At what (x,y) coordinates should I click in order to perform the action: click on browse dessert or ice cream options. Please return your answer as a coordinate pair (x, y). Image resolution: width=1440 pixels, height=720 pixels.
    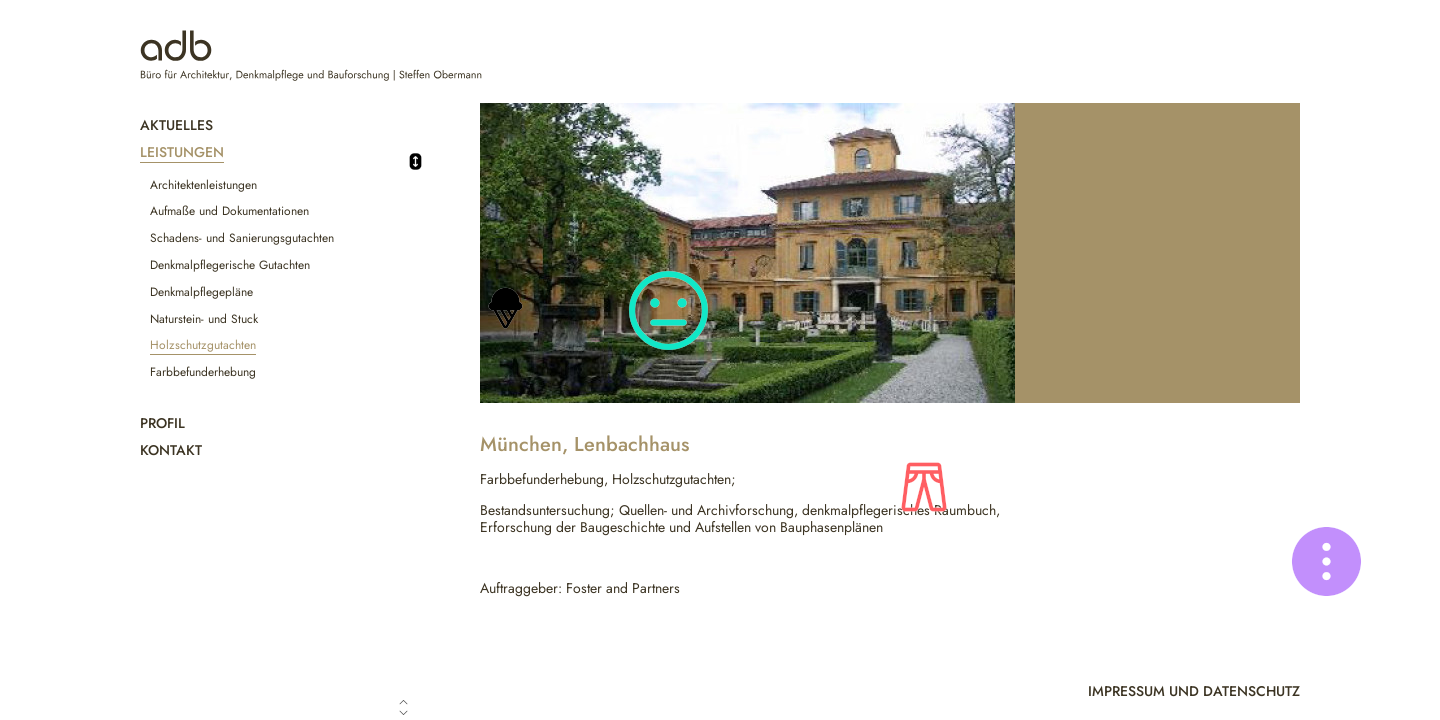
    Looking at the image, I should click on (505, 307).